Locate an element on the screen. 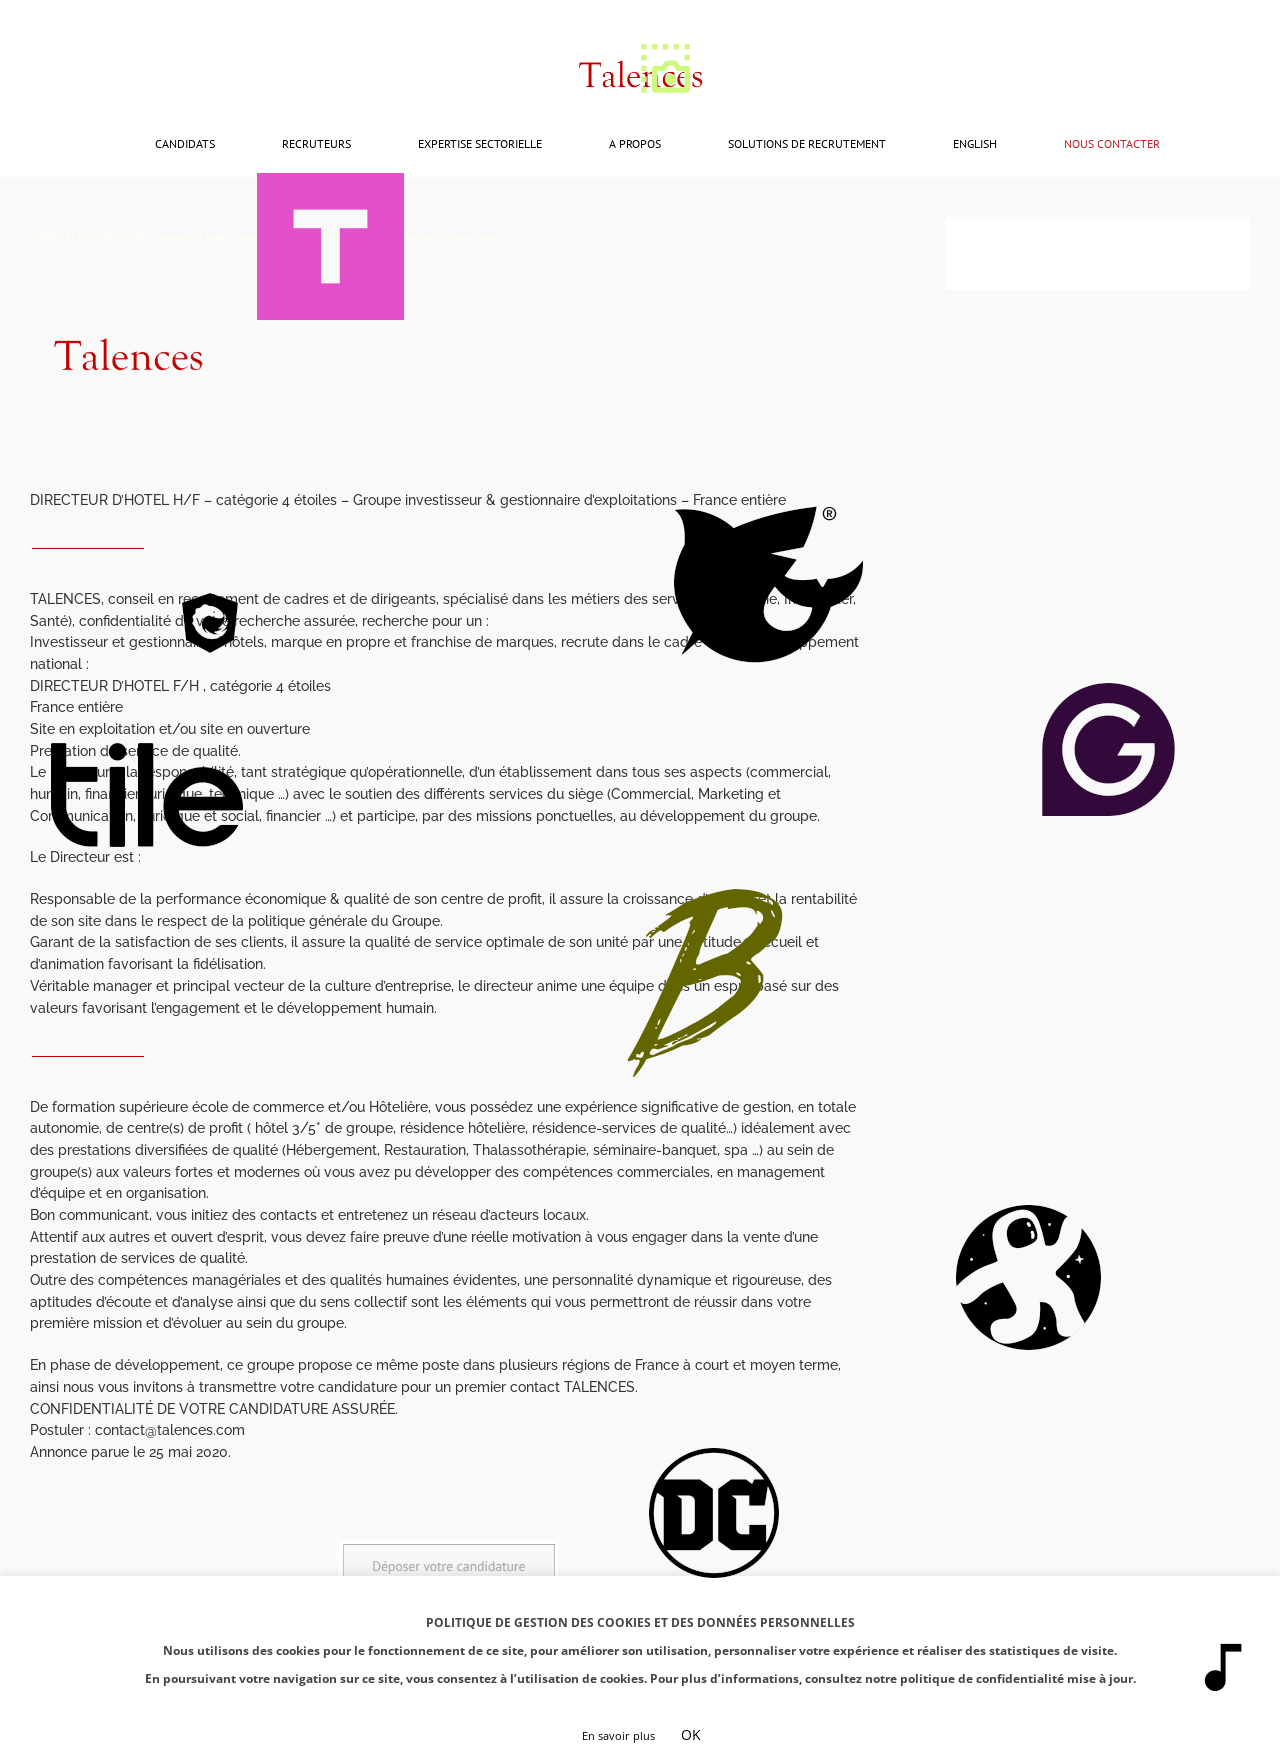  babel javascript compiler logo is located at coordinates (705, 983).